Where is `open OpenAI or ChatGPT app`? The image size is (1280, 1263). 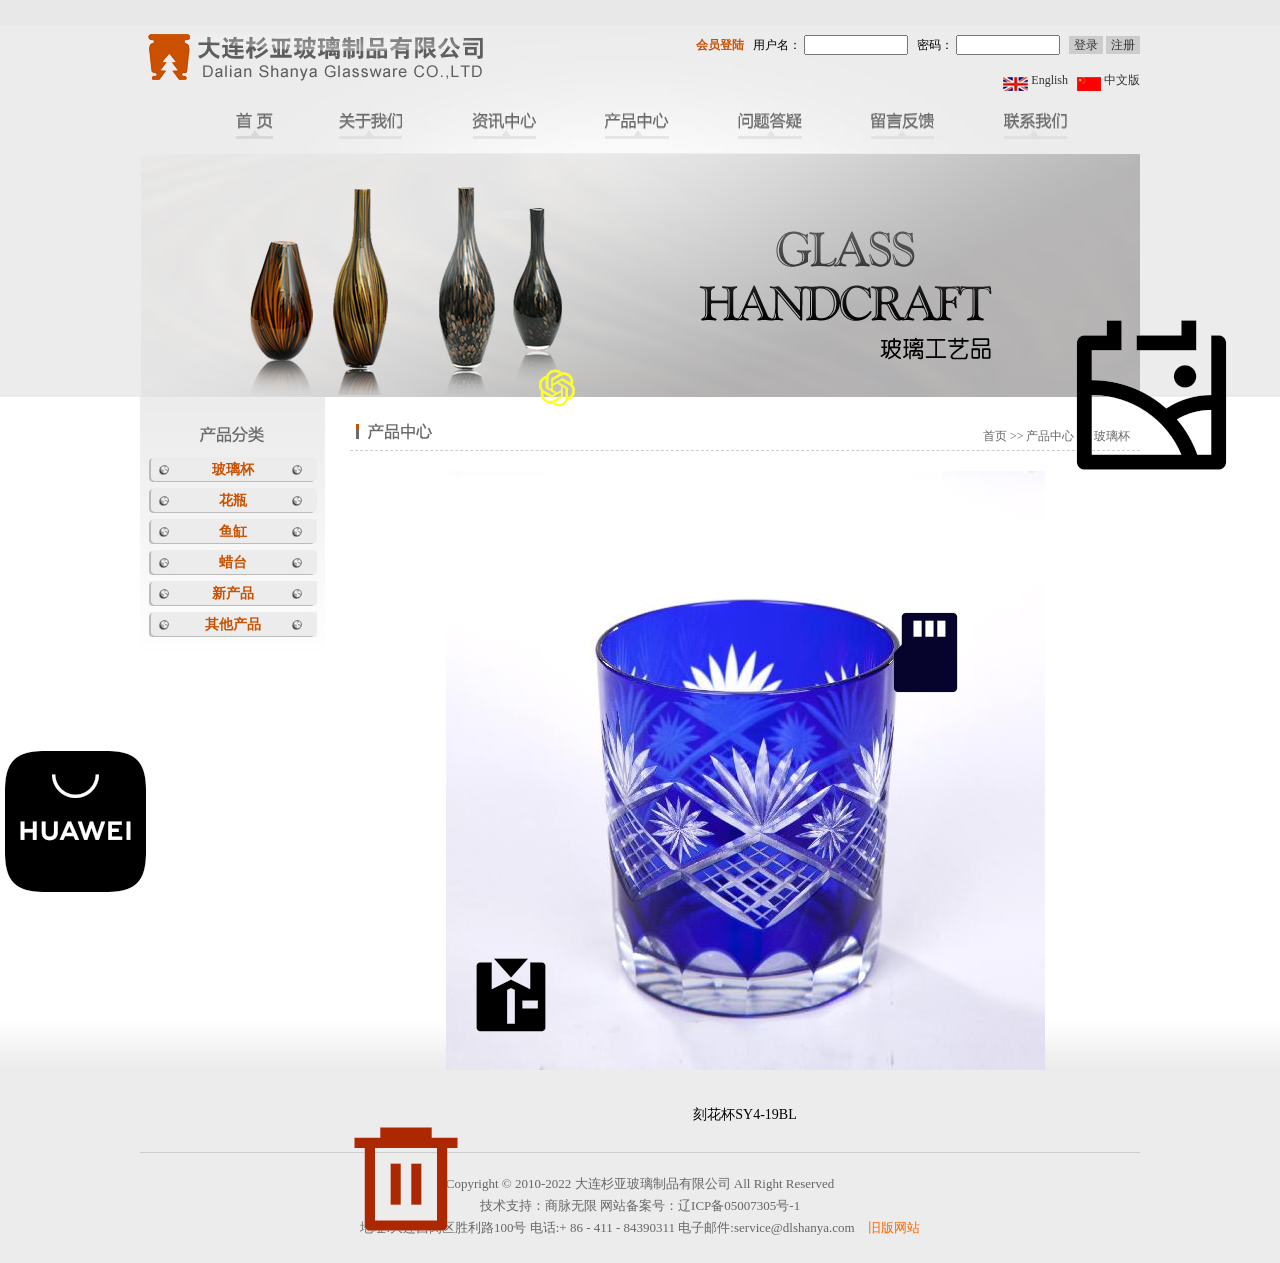 open OpenAI or ChatGPT app is located at coordinates (557, 388).